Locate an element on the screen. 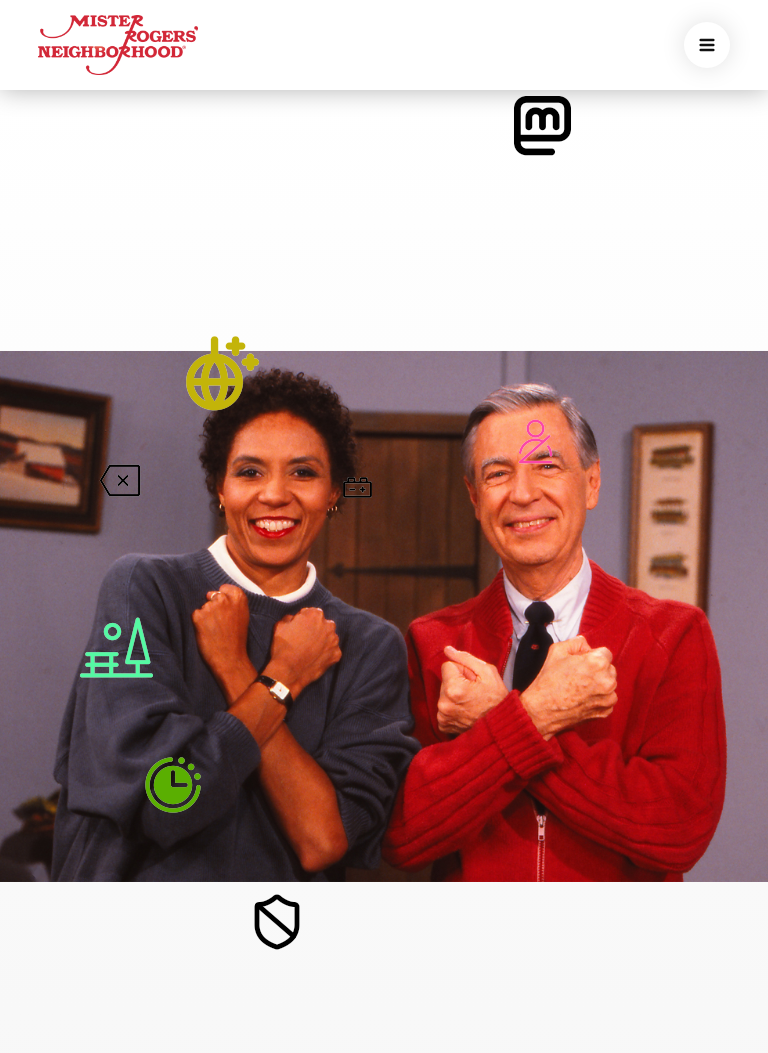  delete the last character entered is located at coordinates (121, 480).